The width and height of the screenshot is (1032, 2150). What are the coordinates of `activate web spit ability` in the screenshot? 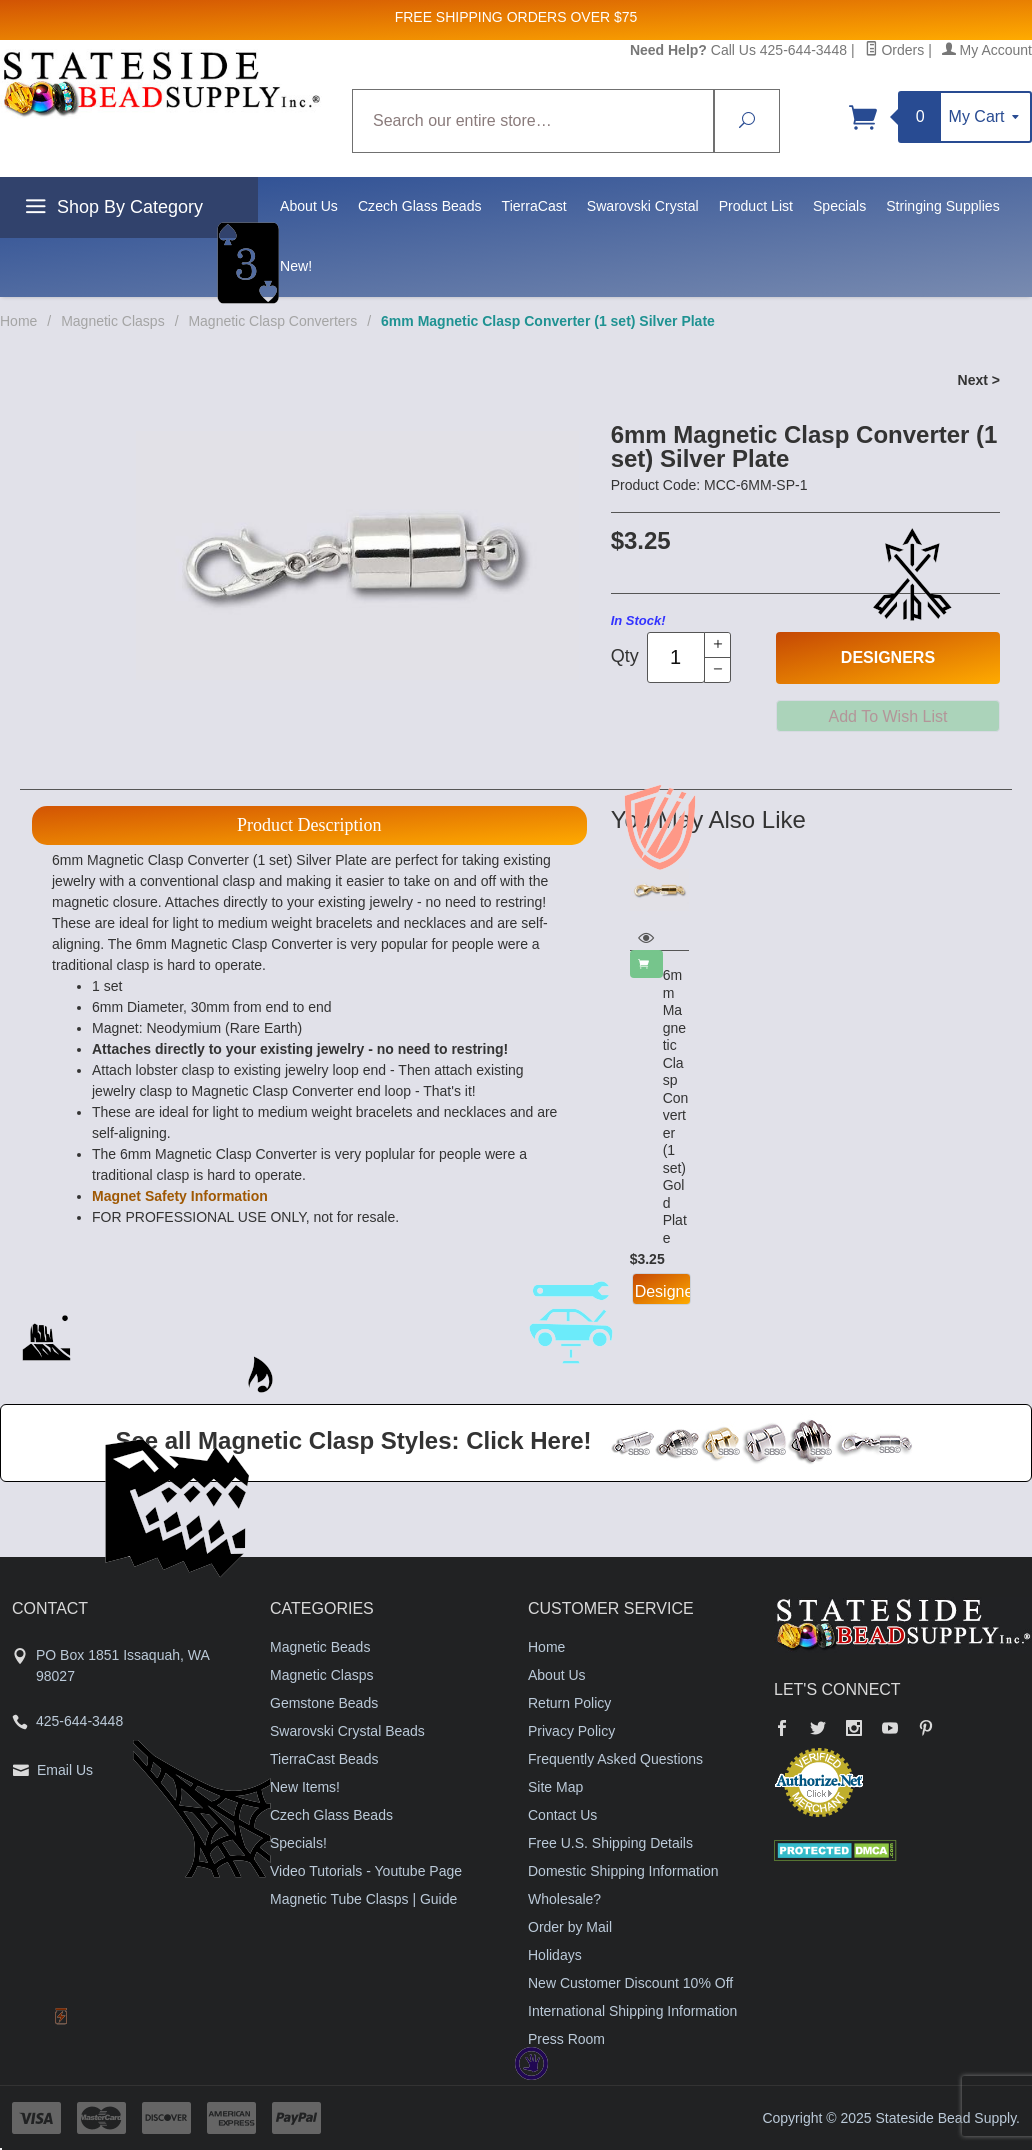 It's located at (201, 1809).